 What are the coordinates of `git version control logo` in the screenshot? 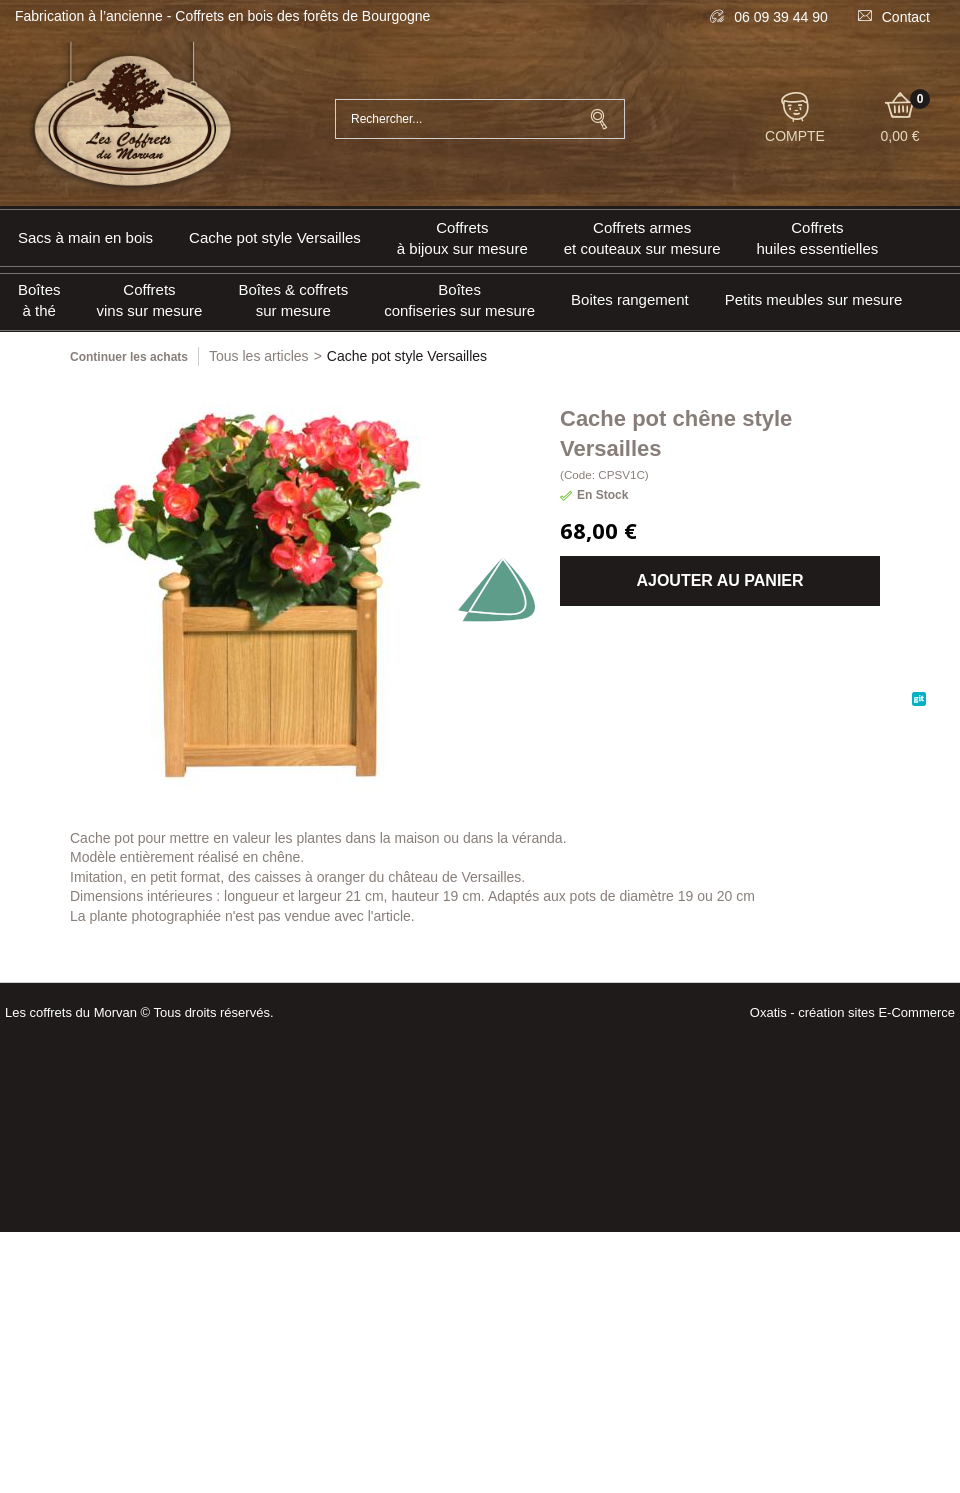 It's located at (919, 699).